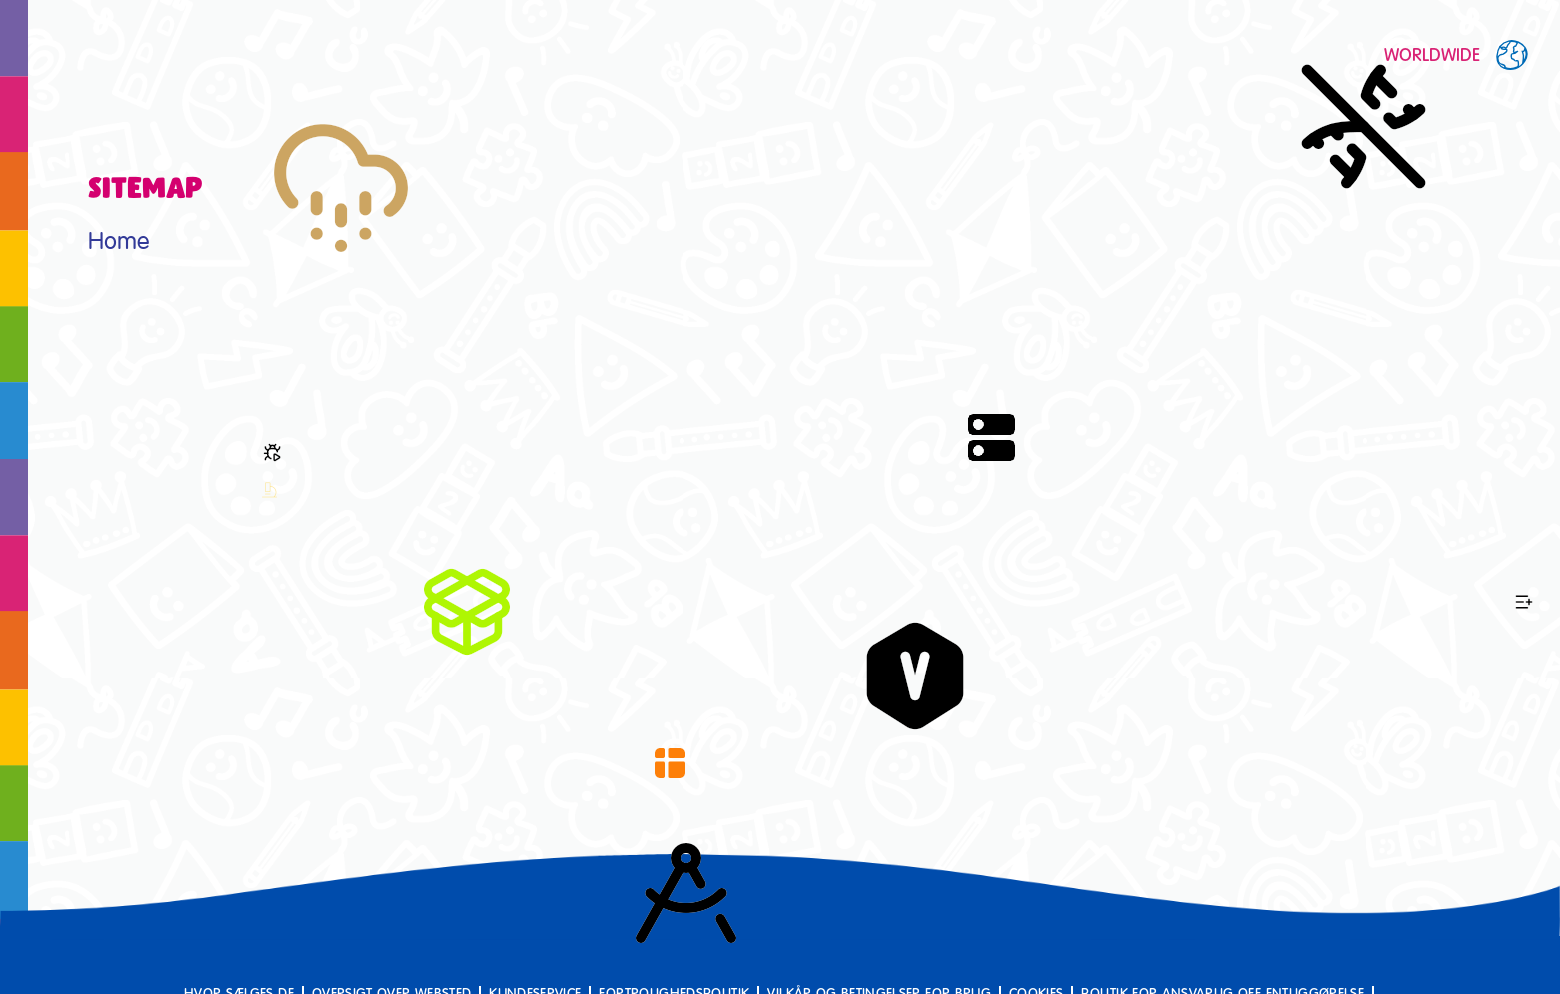 Image resolution: width=1560 pixels, height=994 pixels. I want to click on disable genetic or DNA-related features, so click(1363, 126).